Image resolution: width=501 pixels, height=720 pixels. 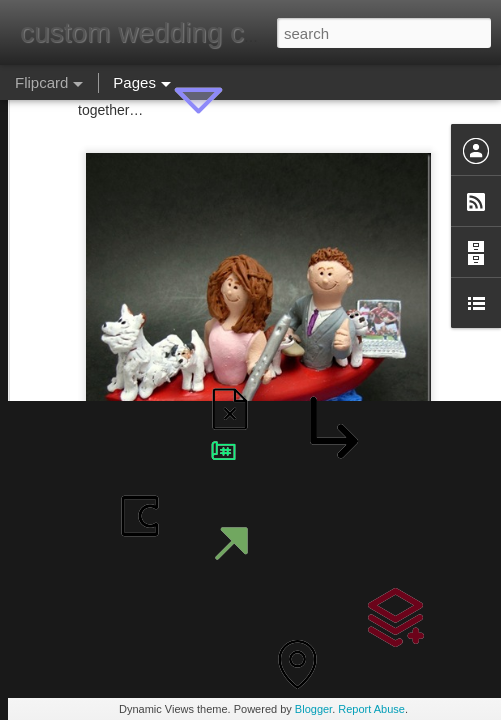 What do you see at coordinates (230, 409) in the screenshot?
I see `delete or remove a file` at bounding box center [230, 409].